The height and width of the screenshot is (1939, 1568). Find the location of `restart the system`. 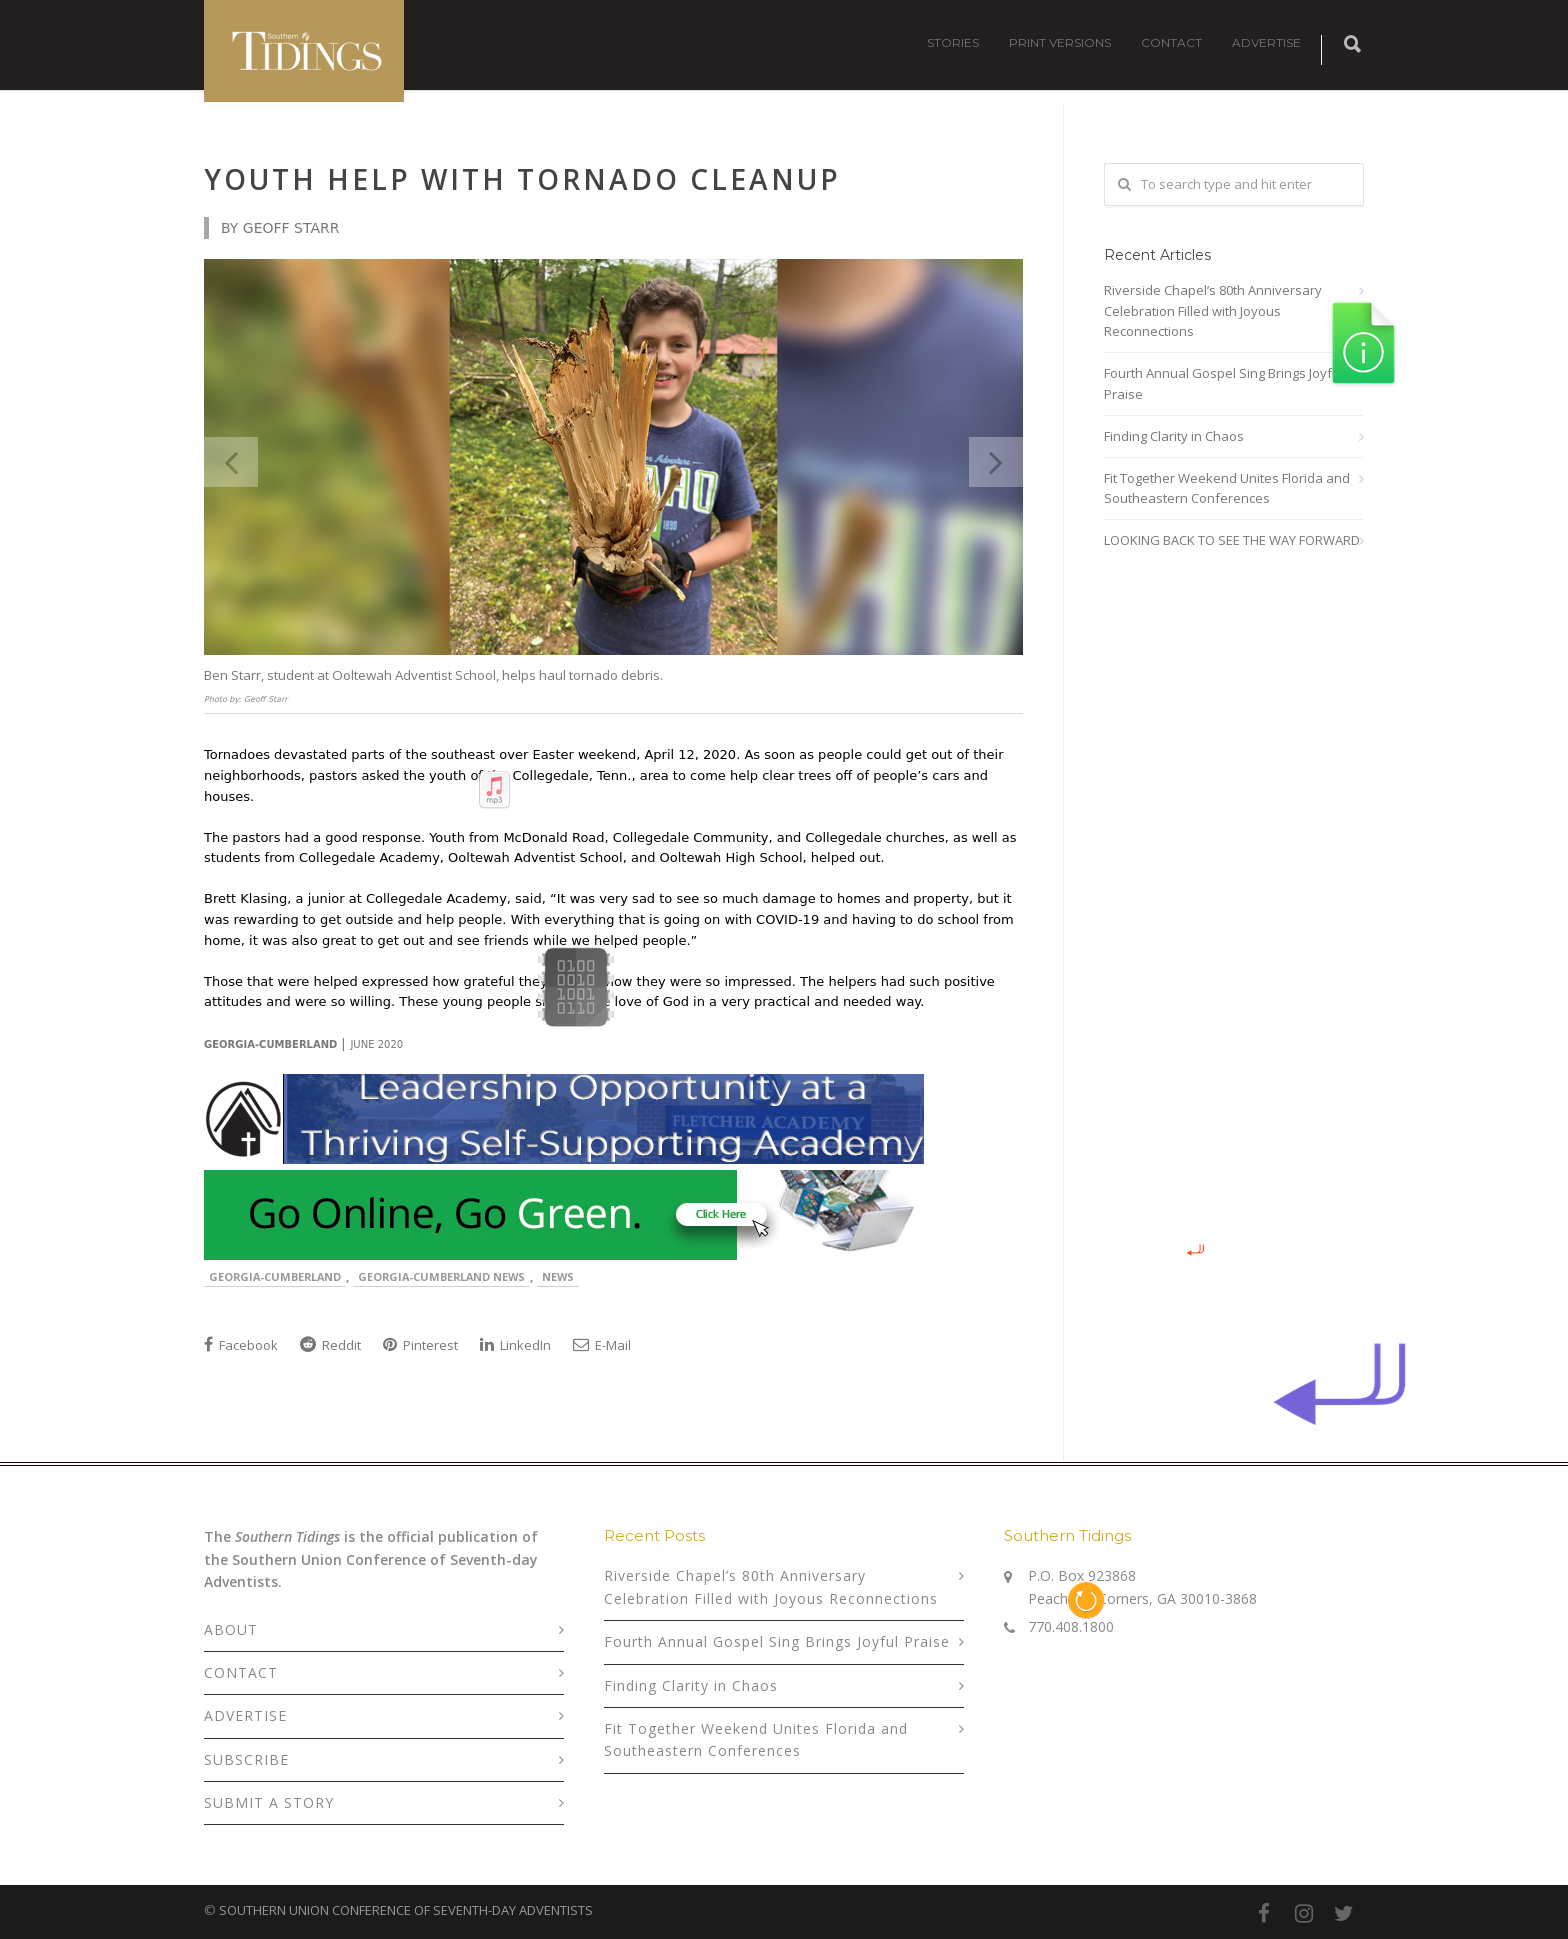

restart the system is located at coordinates (1086, 1600).